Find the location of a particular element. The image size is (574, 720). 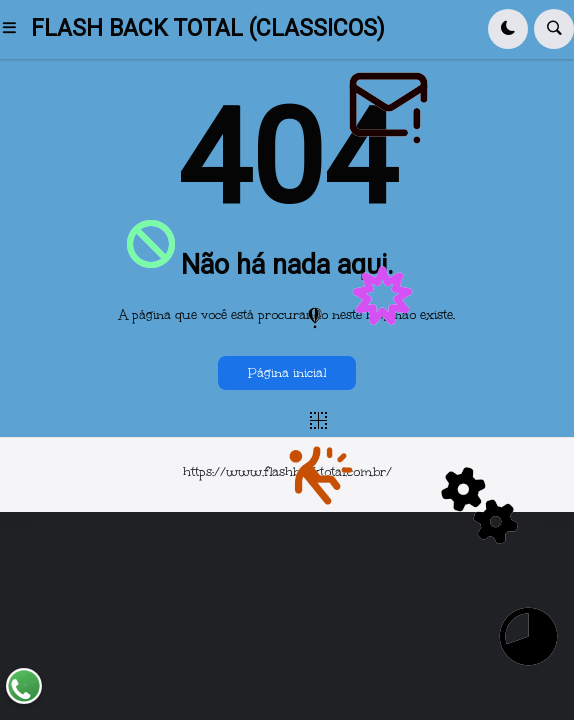

indicates a problem with an email or message is located at coordinates (388, 104).